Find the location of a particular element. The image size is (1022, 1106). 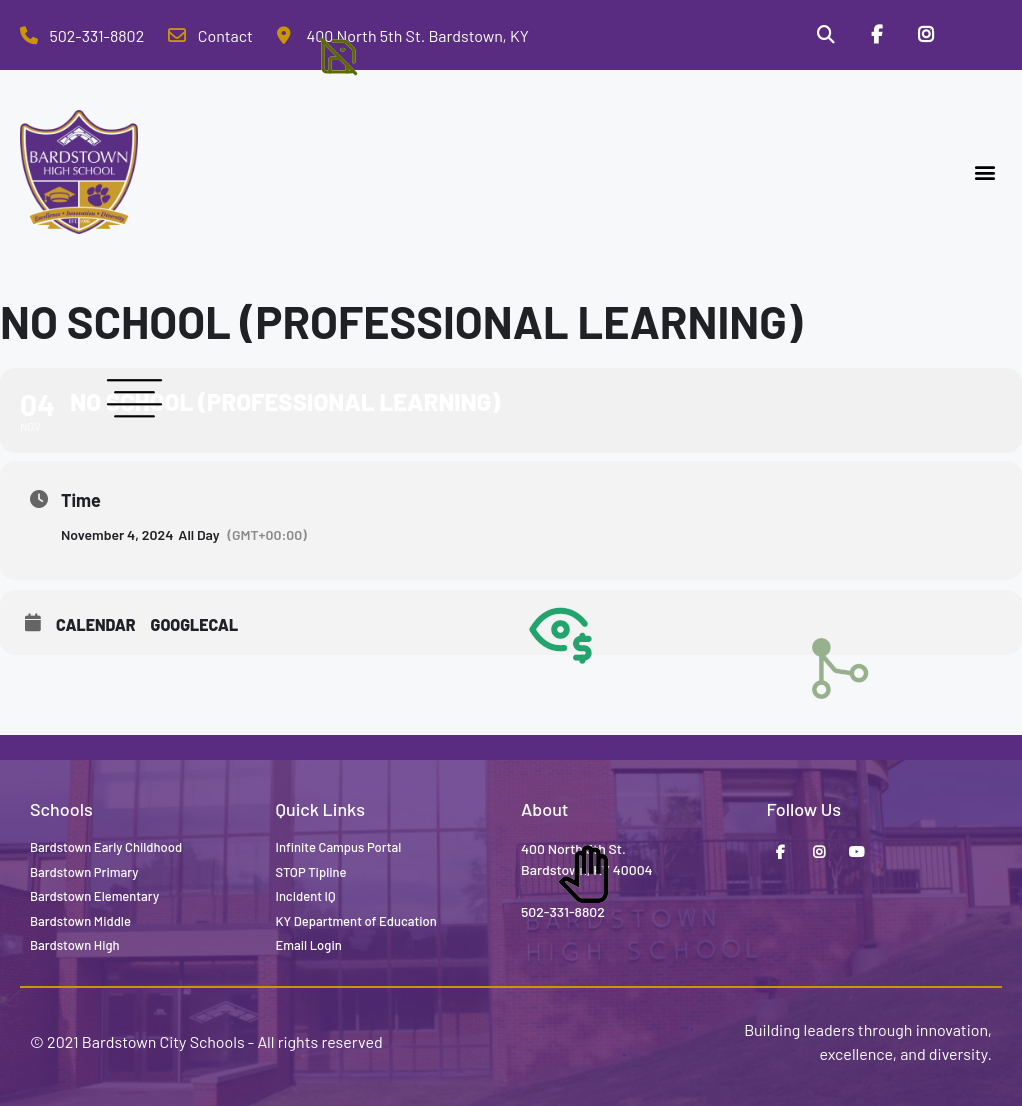

center align text is located at coordinates (134, 399).